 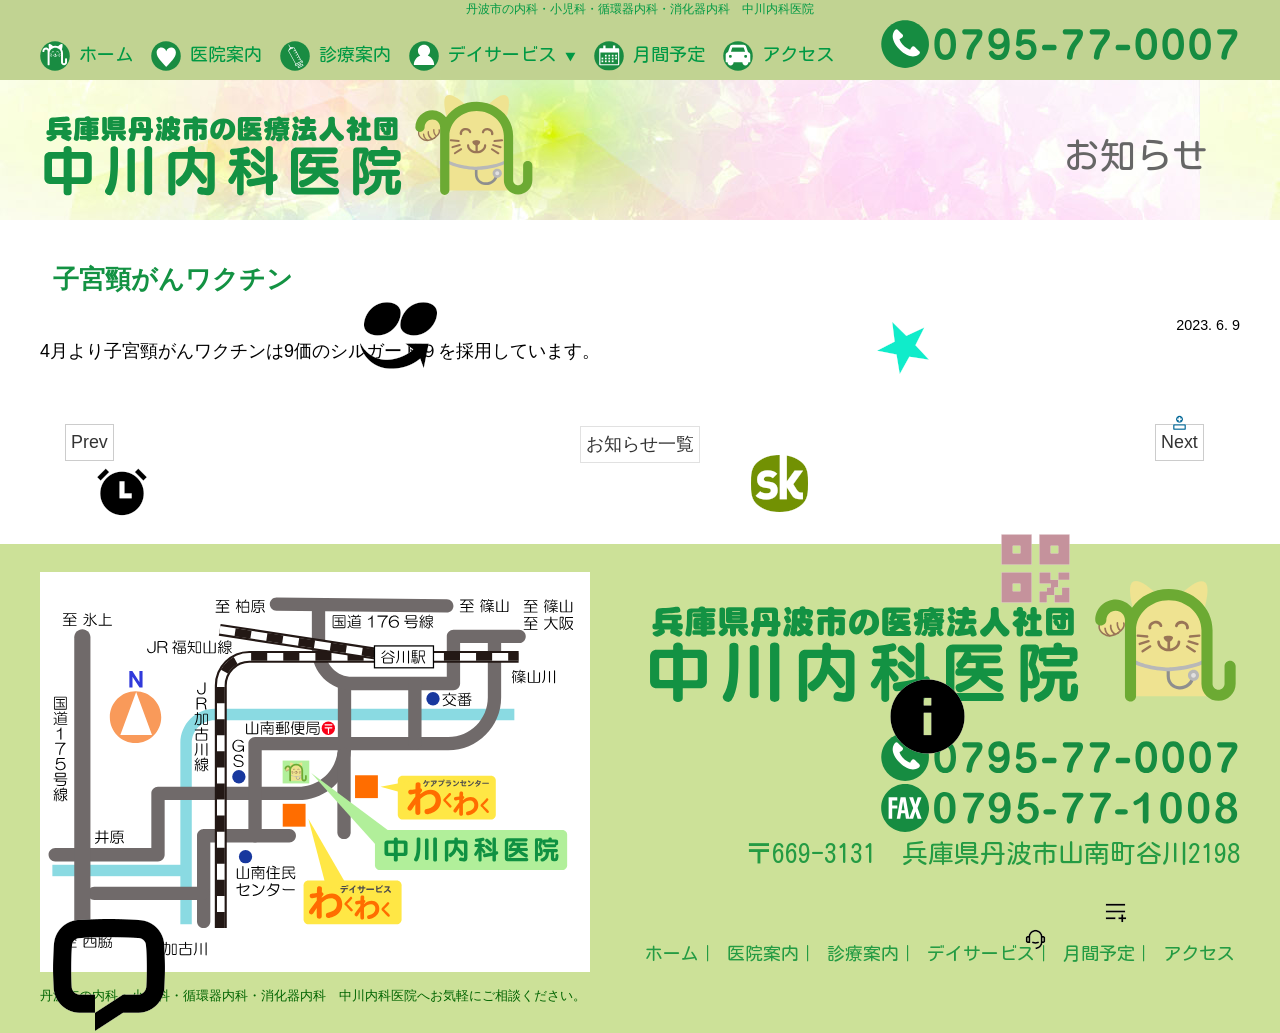 What do you see at coordinates (109, 975) in the screenshot?
I see `open LiveChat customer support` at bounding box center [109, 975].